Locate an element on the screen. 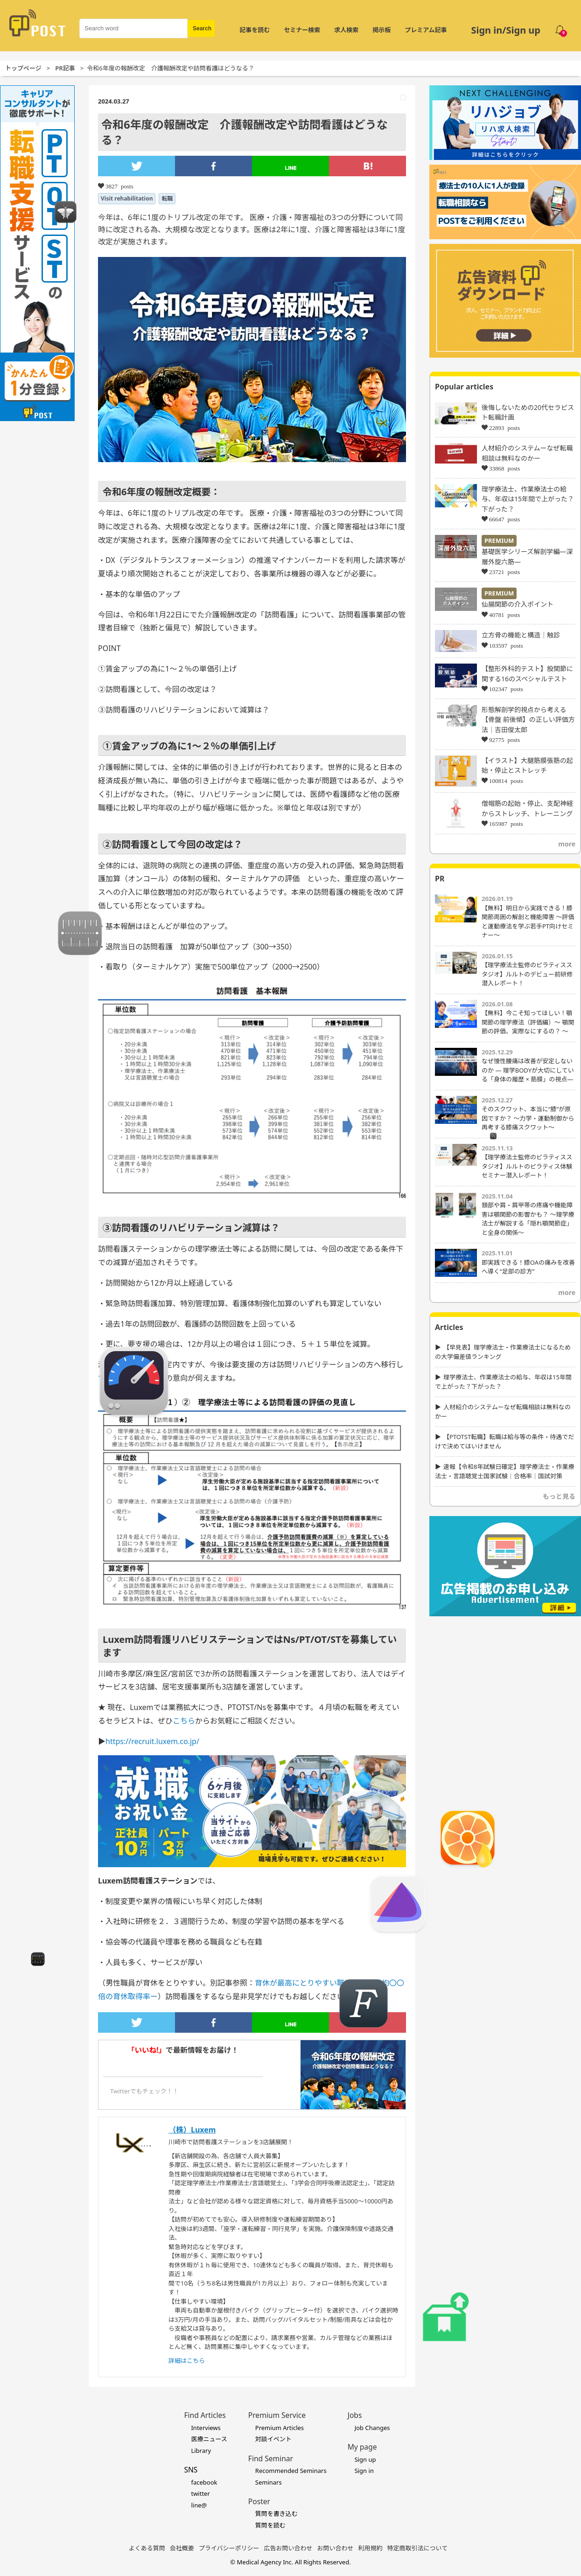 This screenshot has height=2576, width=581. open qmmp audio player is located at coordinates (65, 212).